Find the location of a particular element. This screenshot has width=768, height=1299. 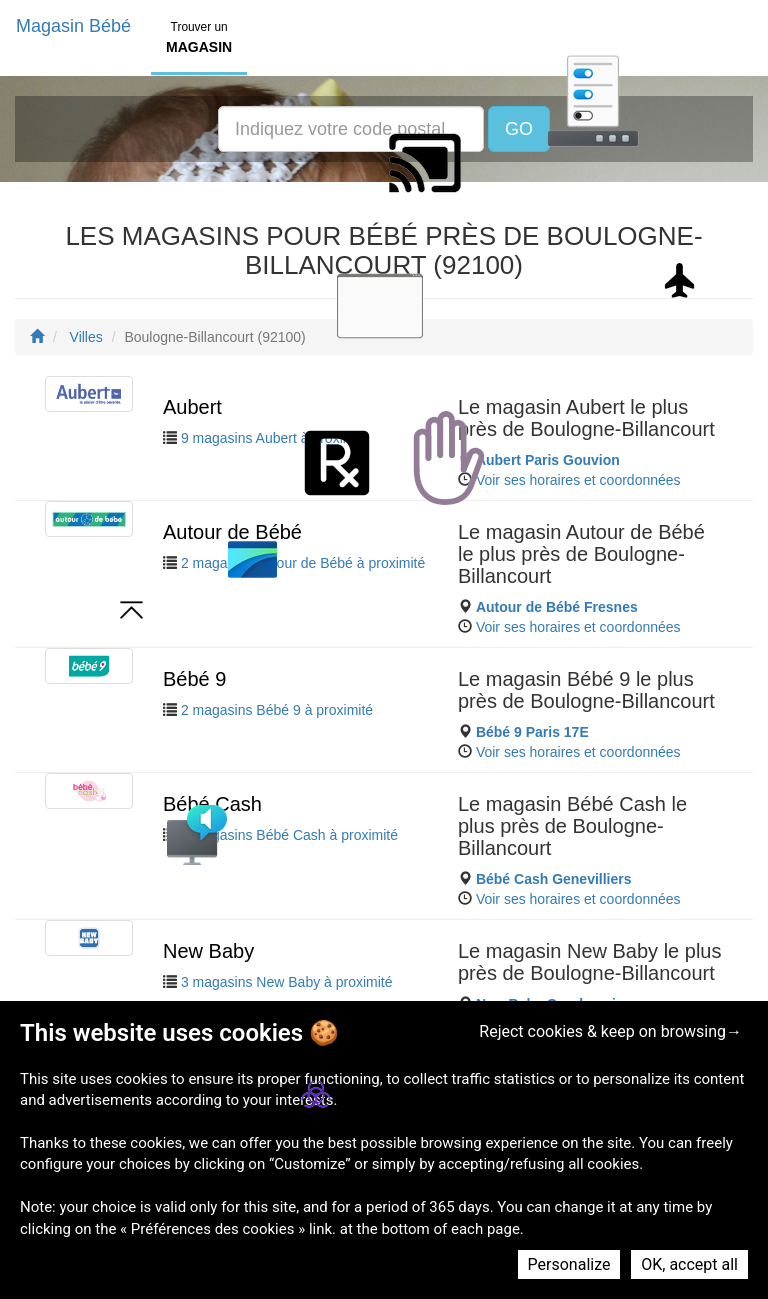

stop or halt an action is located at coordinates (449, 458).